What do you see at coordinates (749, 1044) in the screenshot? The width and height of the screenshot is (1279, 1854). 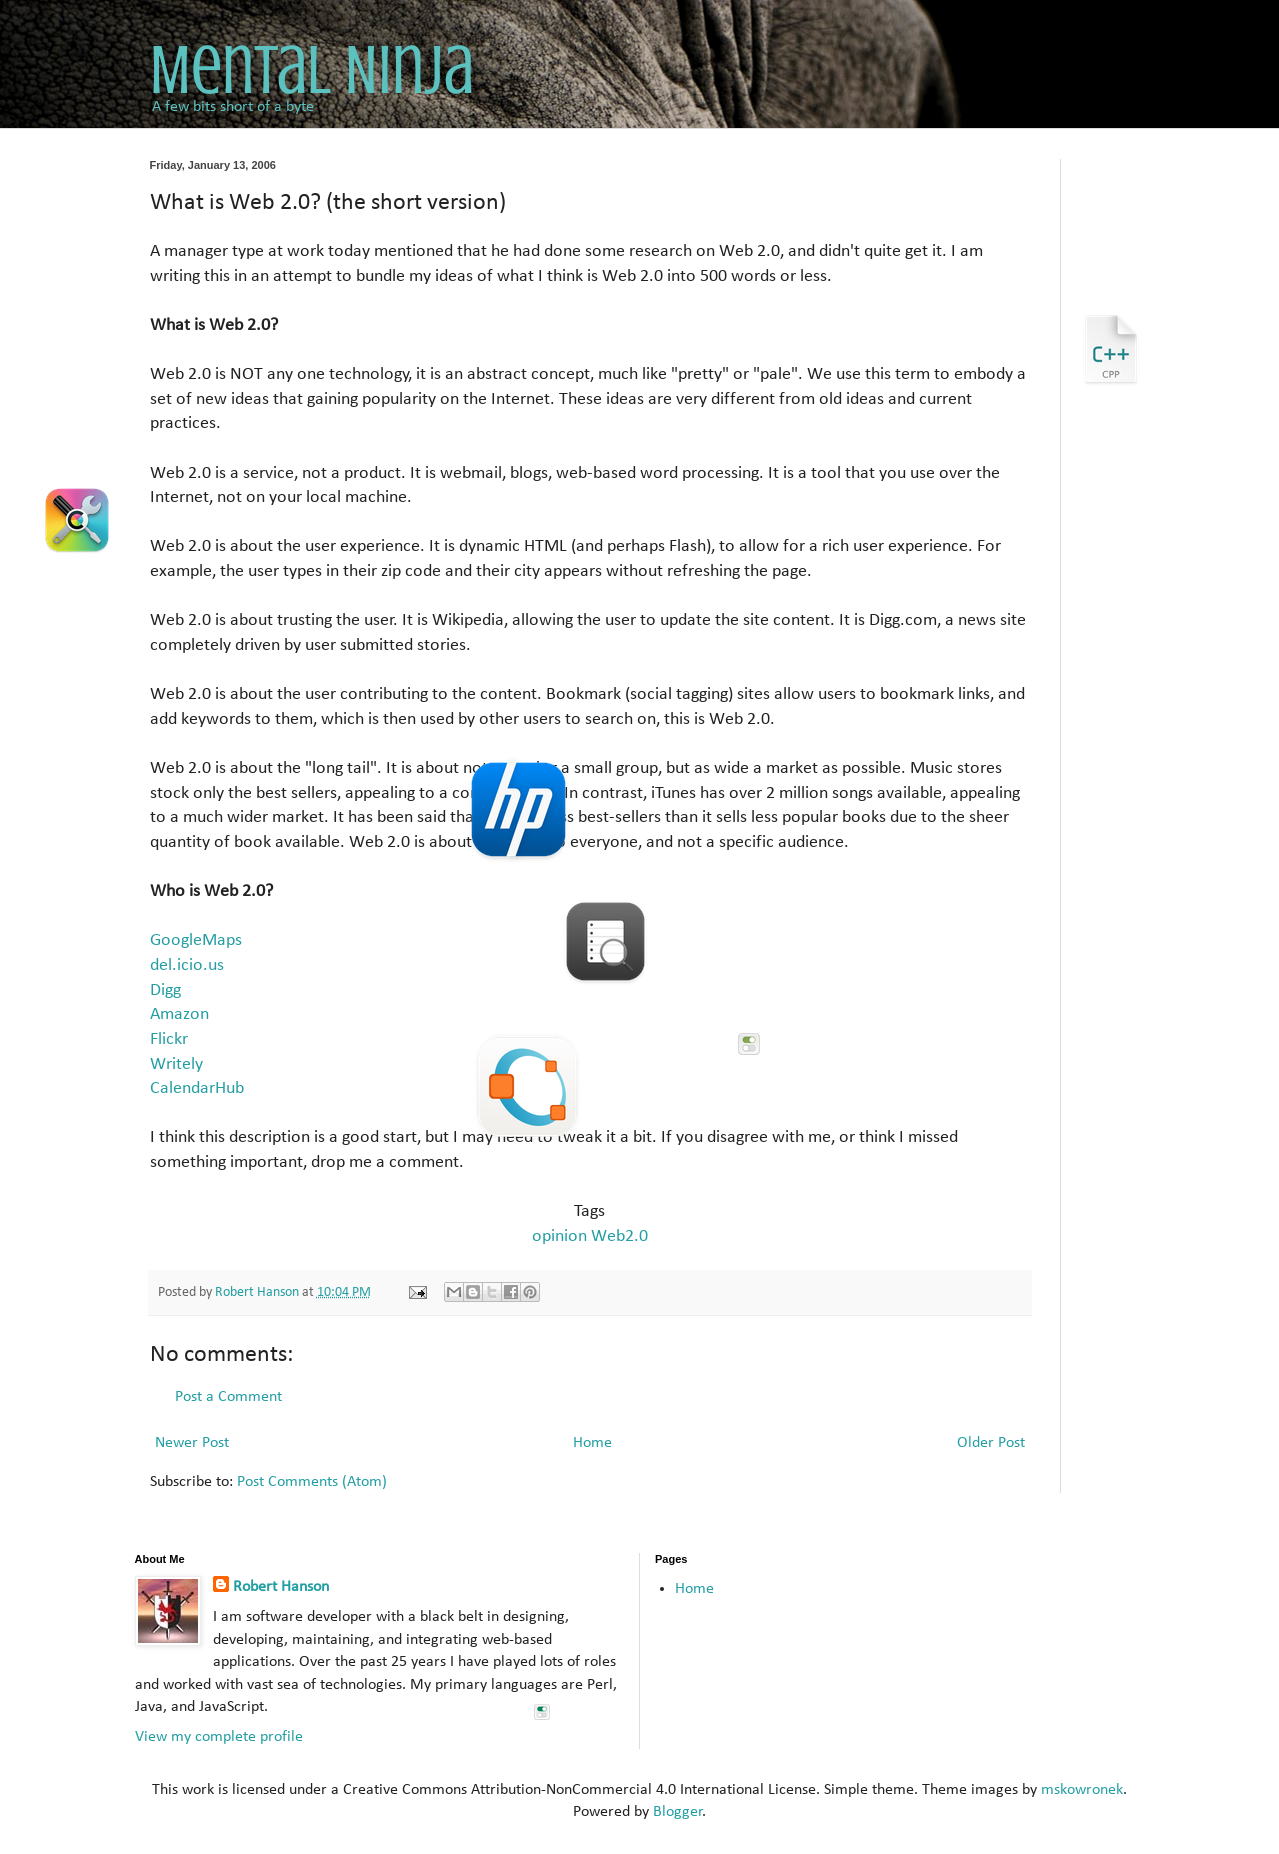 I see `open system settings or preferences` at bounding box center [749, 1044].